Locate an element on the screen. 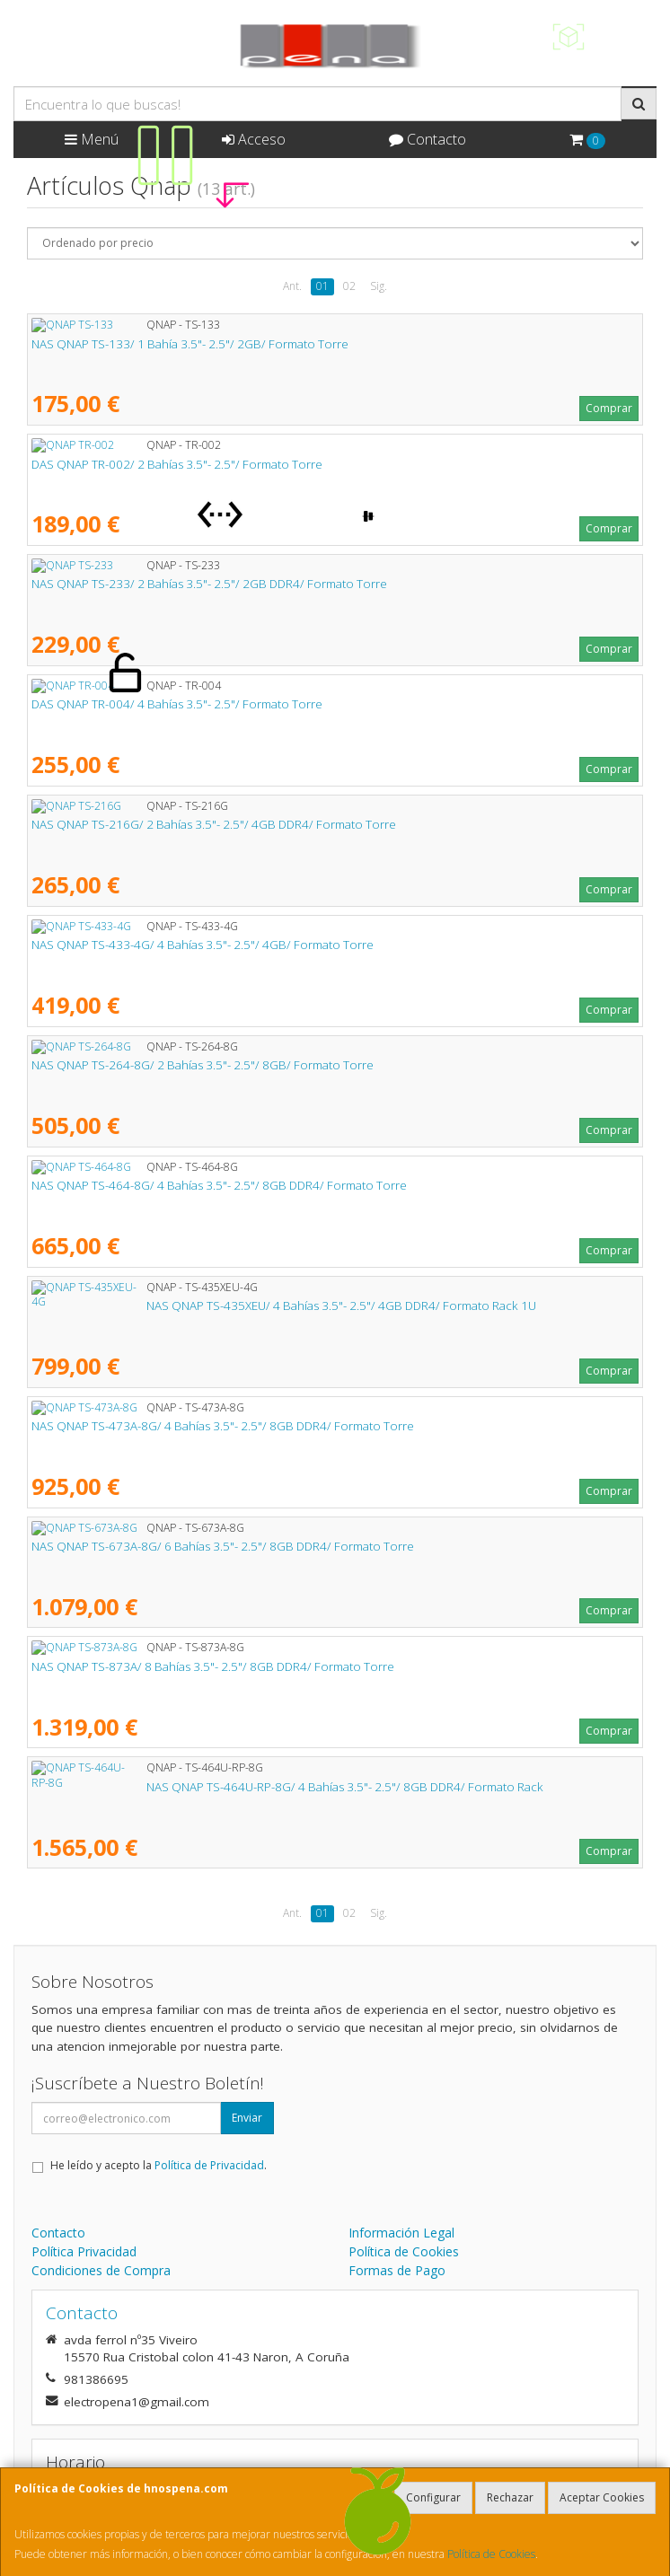 Image resolution: width=670 pixels, height=2576 pixels. navigate back and down in a menu hierarchy is located at coordinates (231, 192).